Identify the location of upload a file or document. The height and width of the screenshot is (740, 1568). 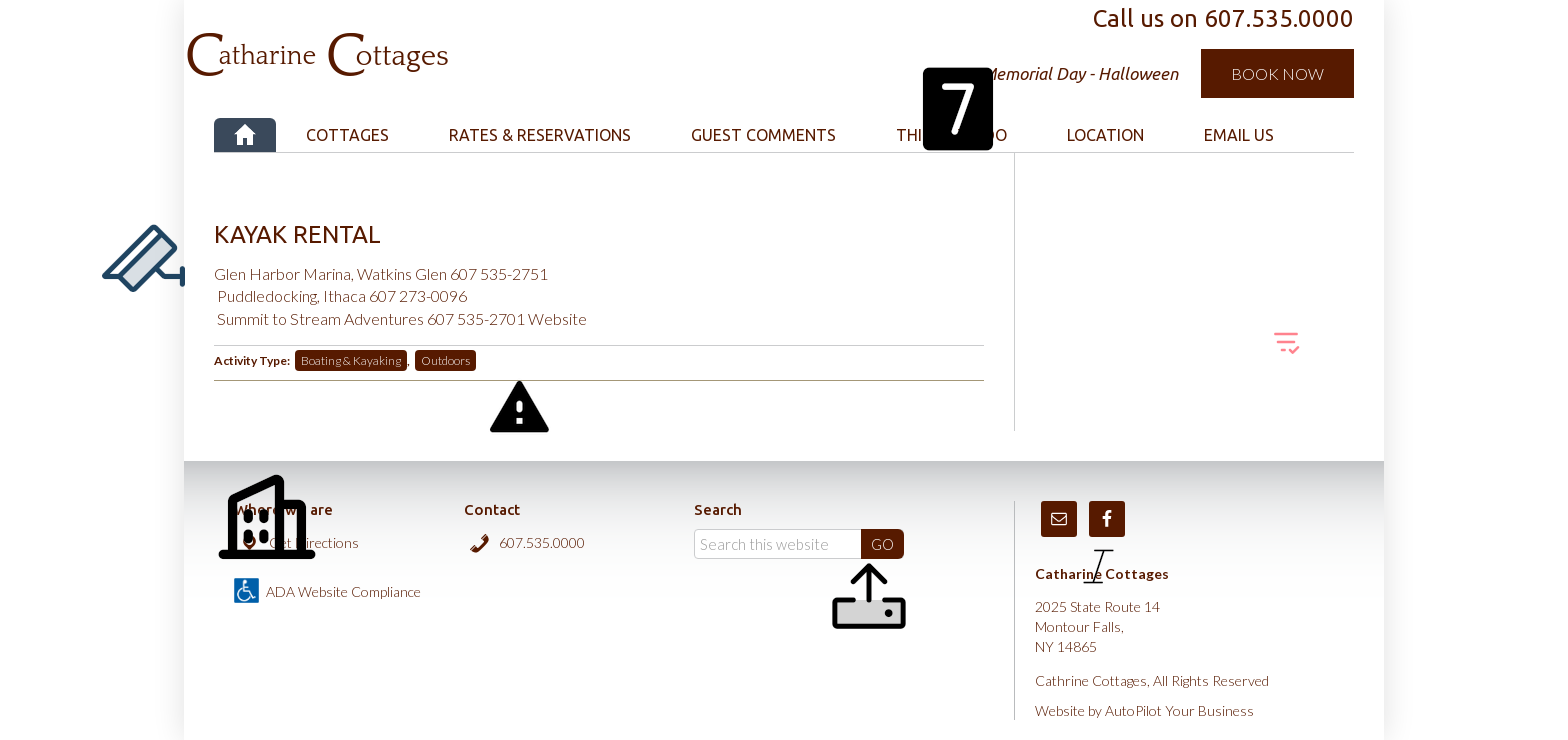
(869, 600).